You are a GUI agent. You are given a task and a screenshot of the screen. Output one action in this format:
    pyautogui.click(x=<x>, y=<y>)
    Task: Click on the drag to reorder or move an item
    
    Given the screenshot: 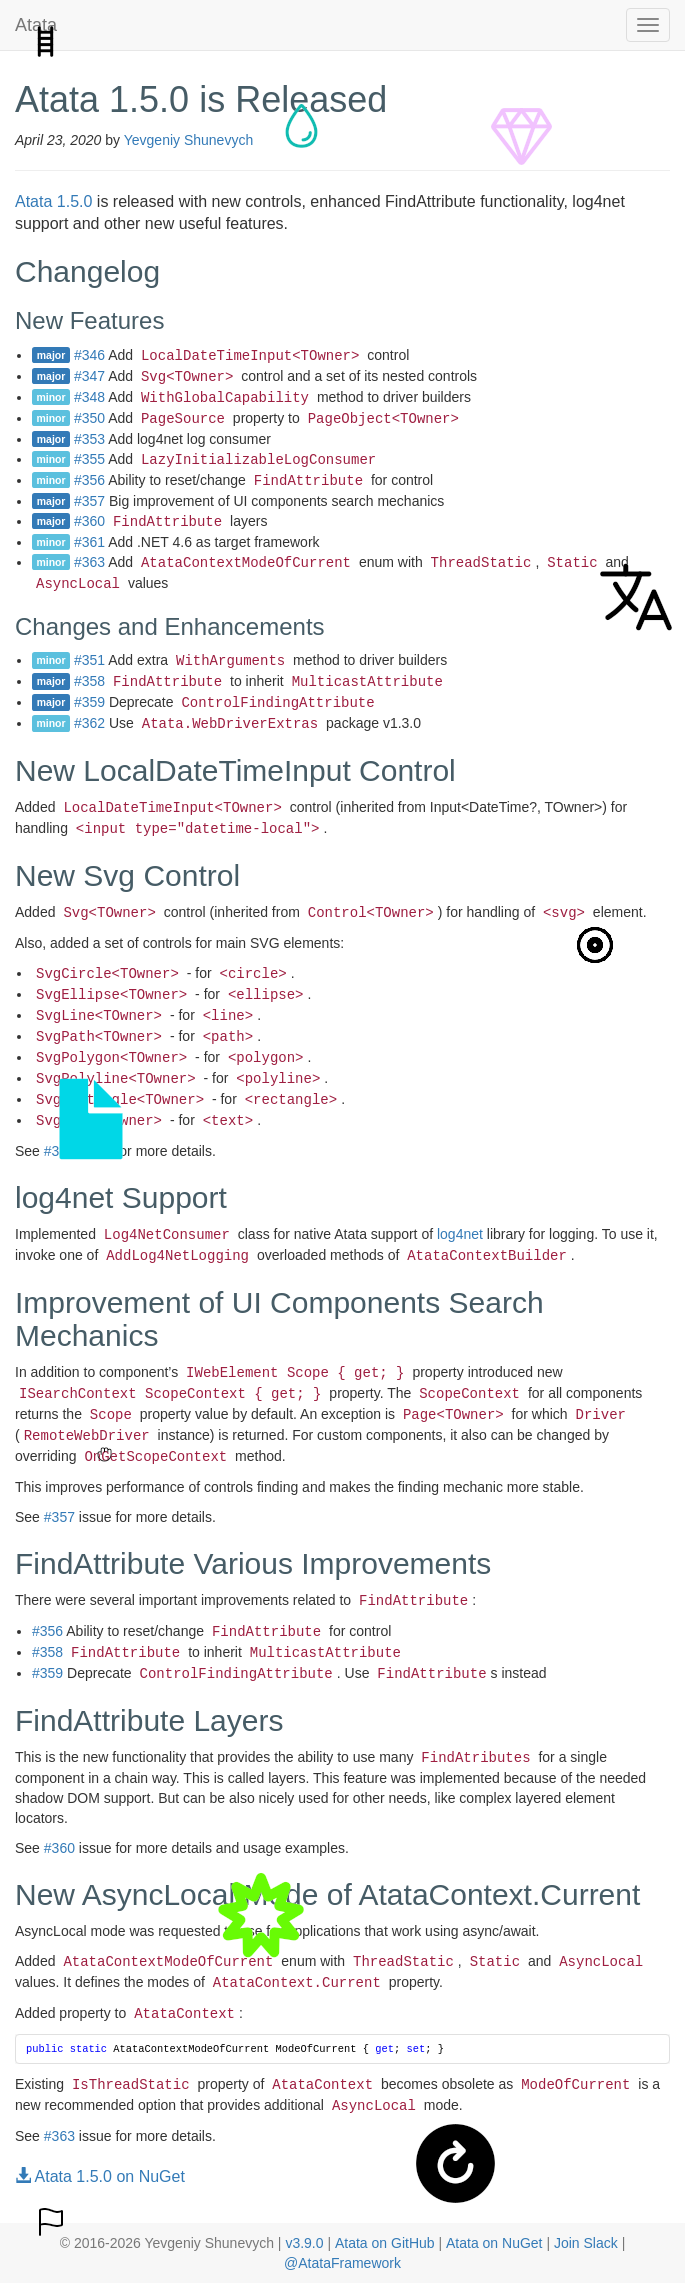 What is the action you would take?
    pyautogui.click(x=104, y=1452)
    